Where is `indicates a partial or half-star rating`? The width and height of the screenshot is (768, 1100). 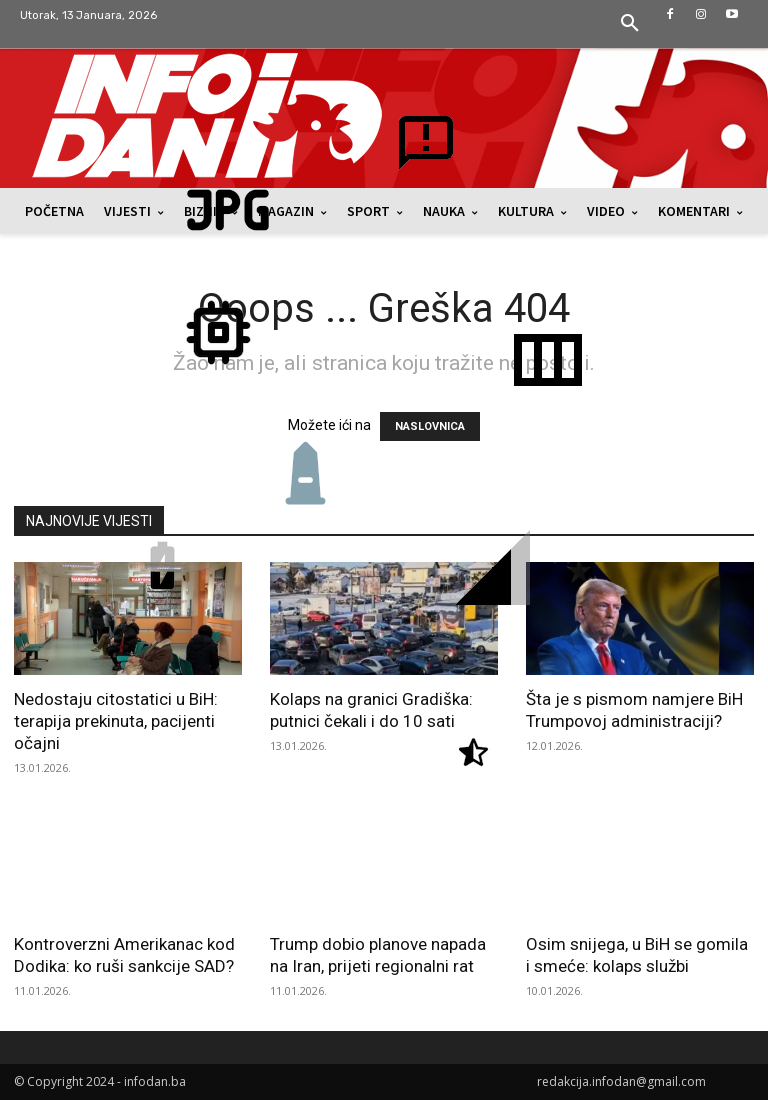 indicates a partial or half-star rating is located at coordinates (473, 752).